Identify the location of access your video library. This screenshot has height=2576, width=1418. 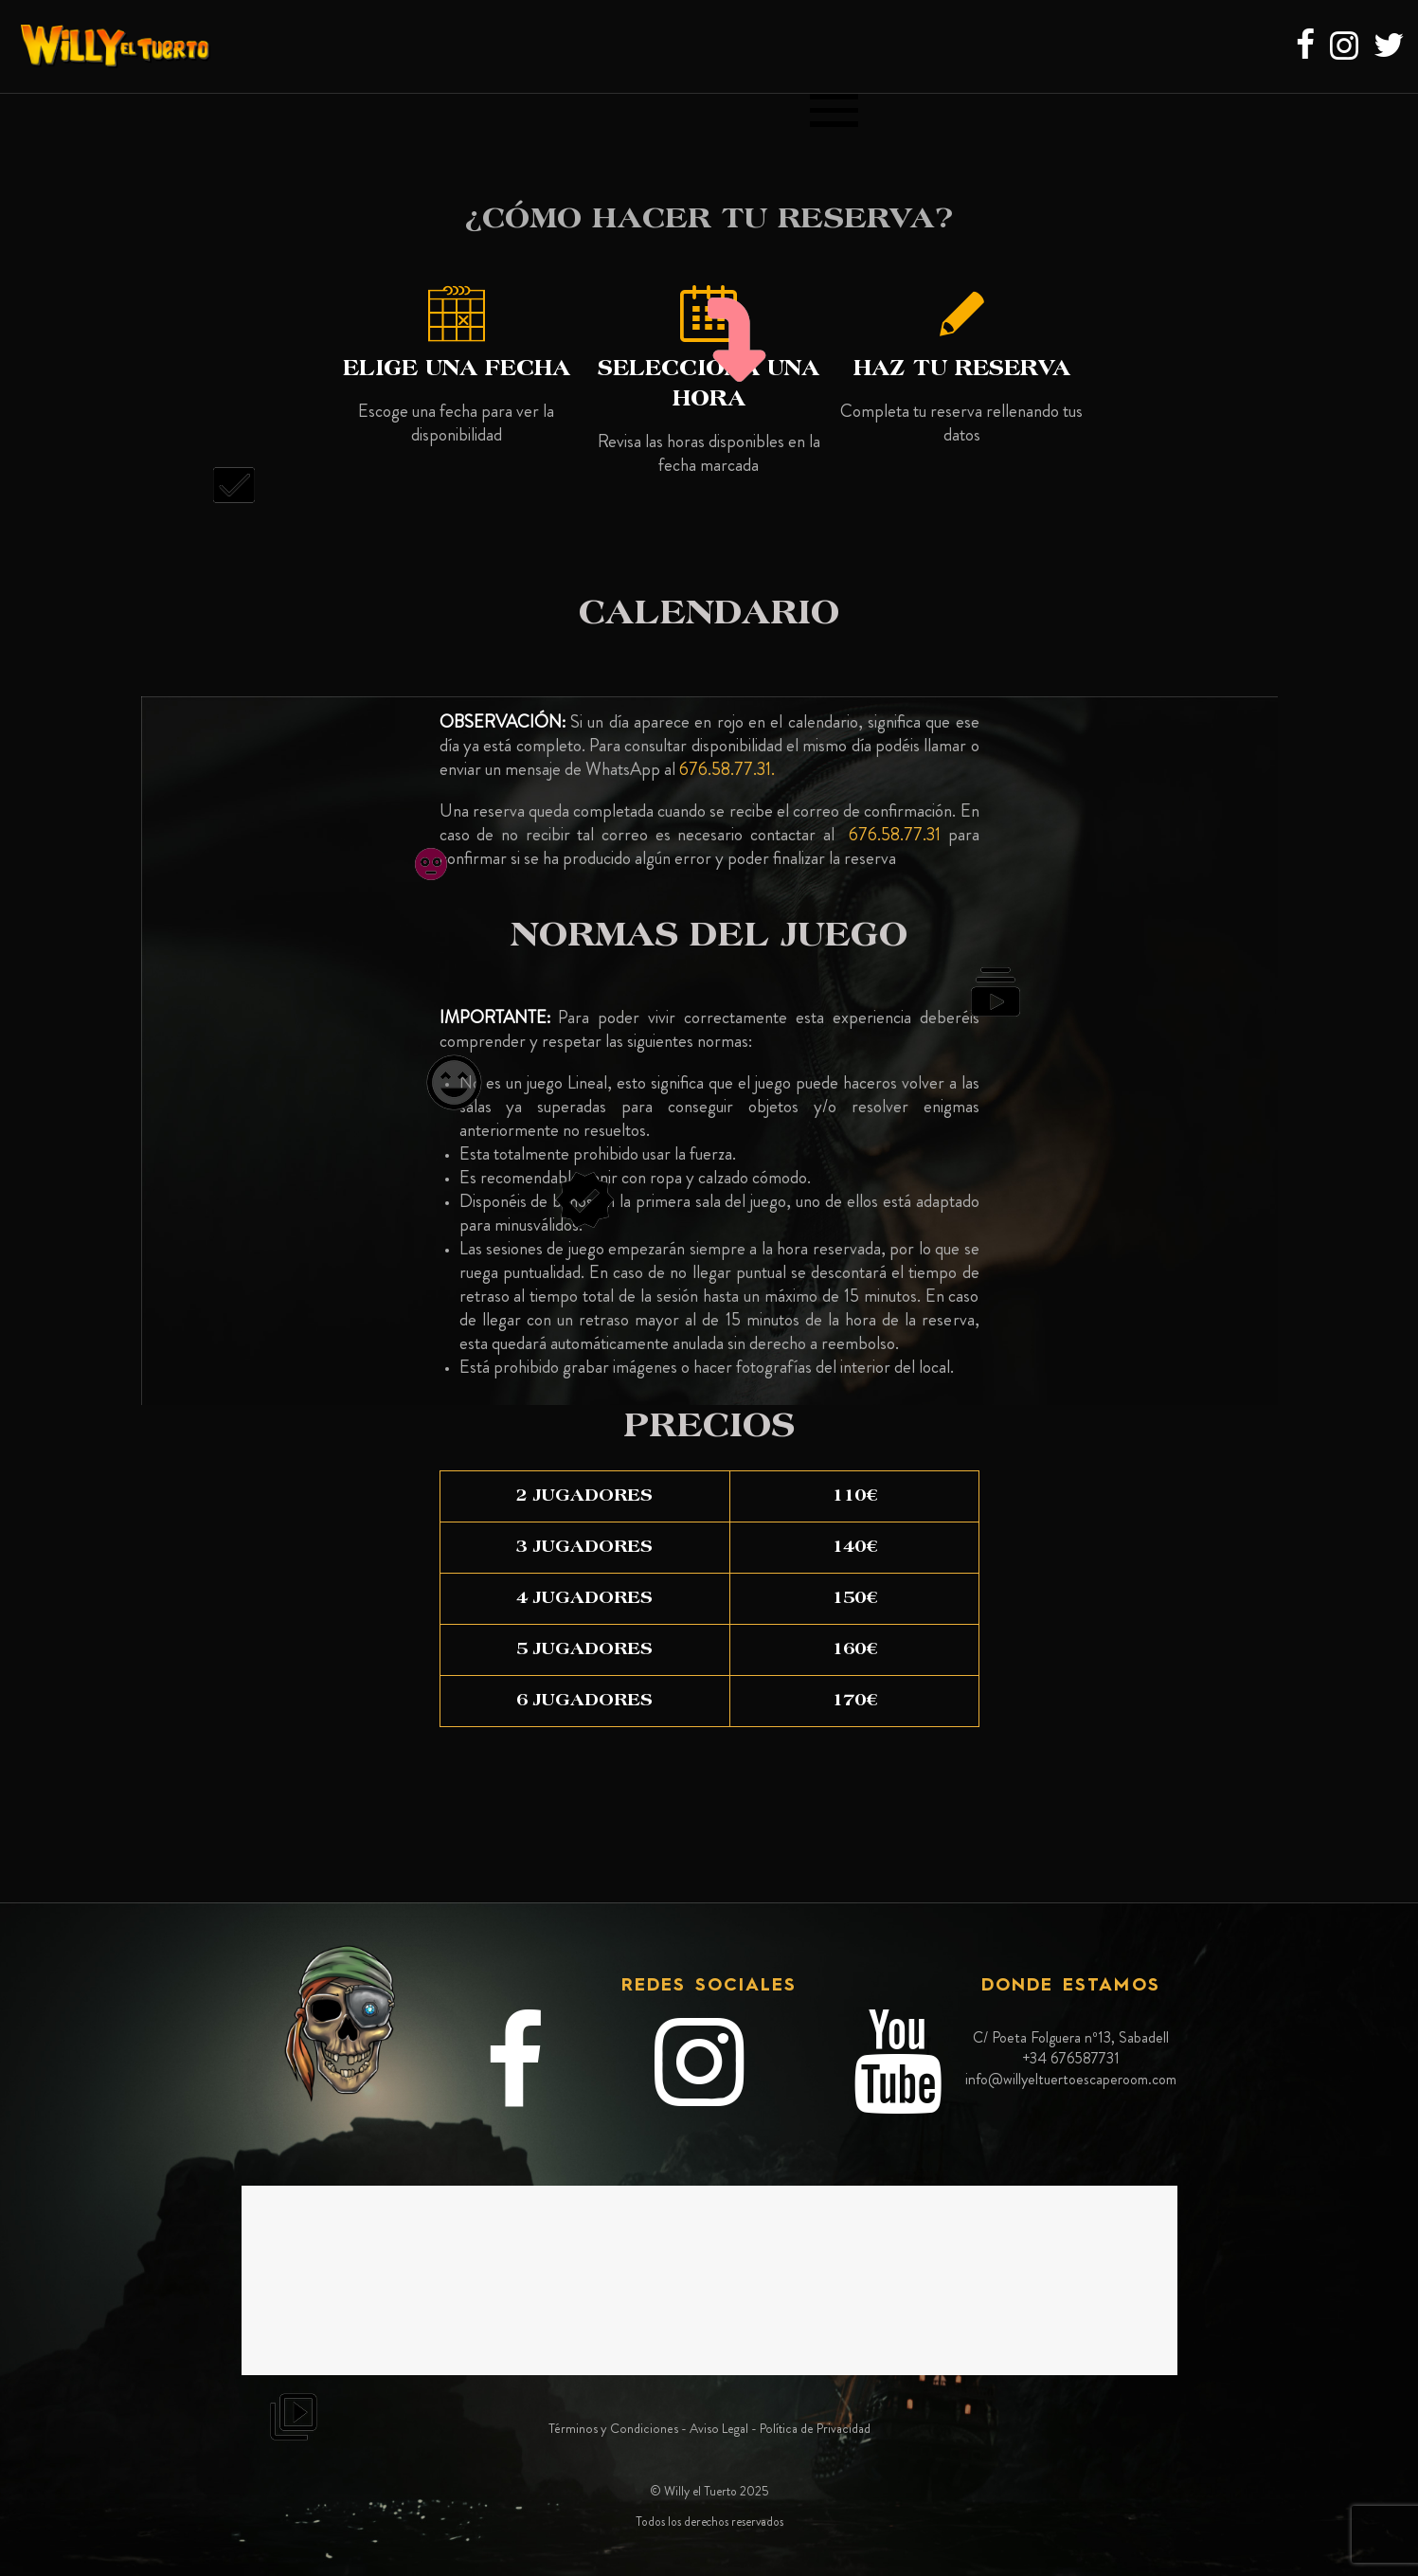
(294, 2417).